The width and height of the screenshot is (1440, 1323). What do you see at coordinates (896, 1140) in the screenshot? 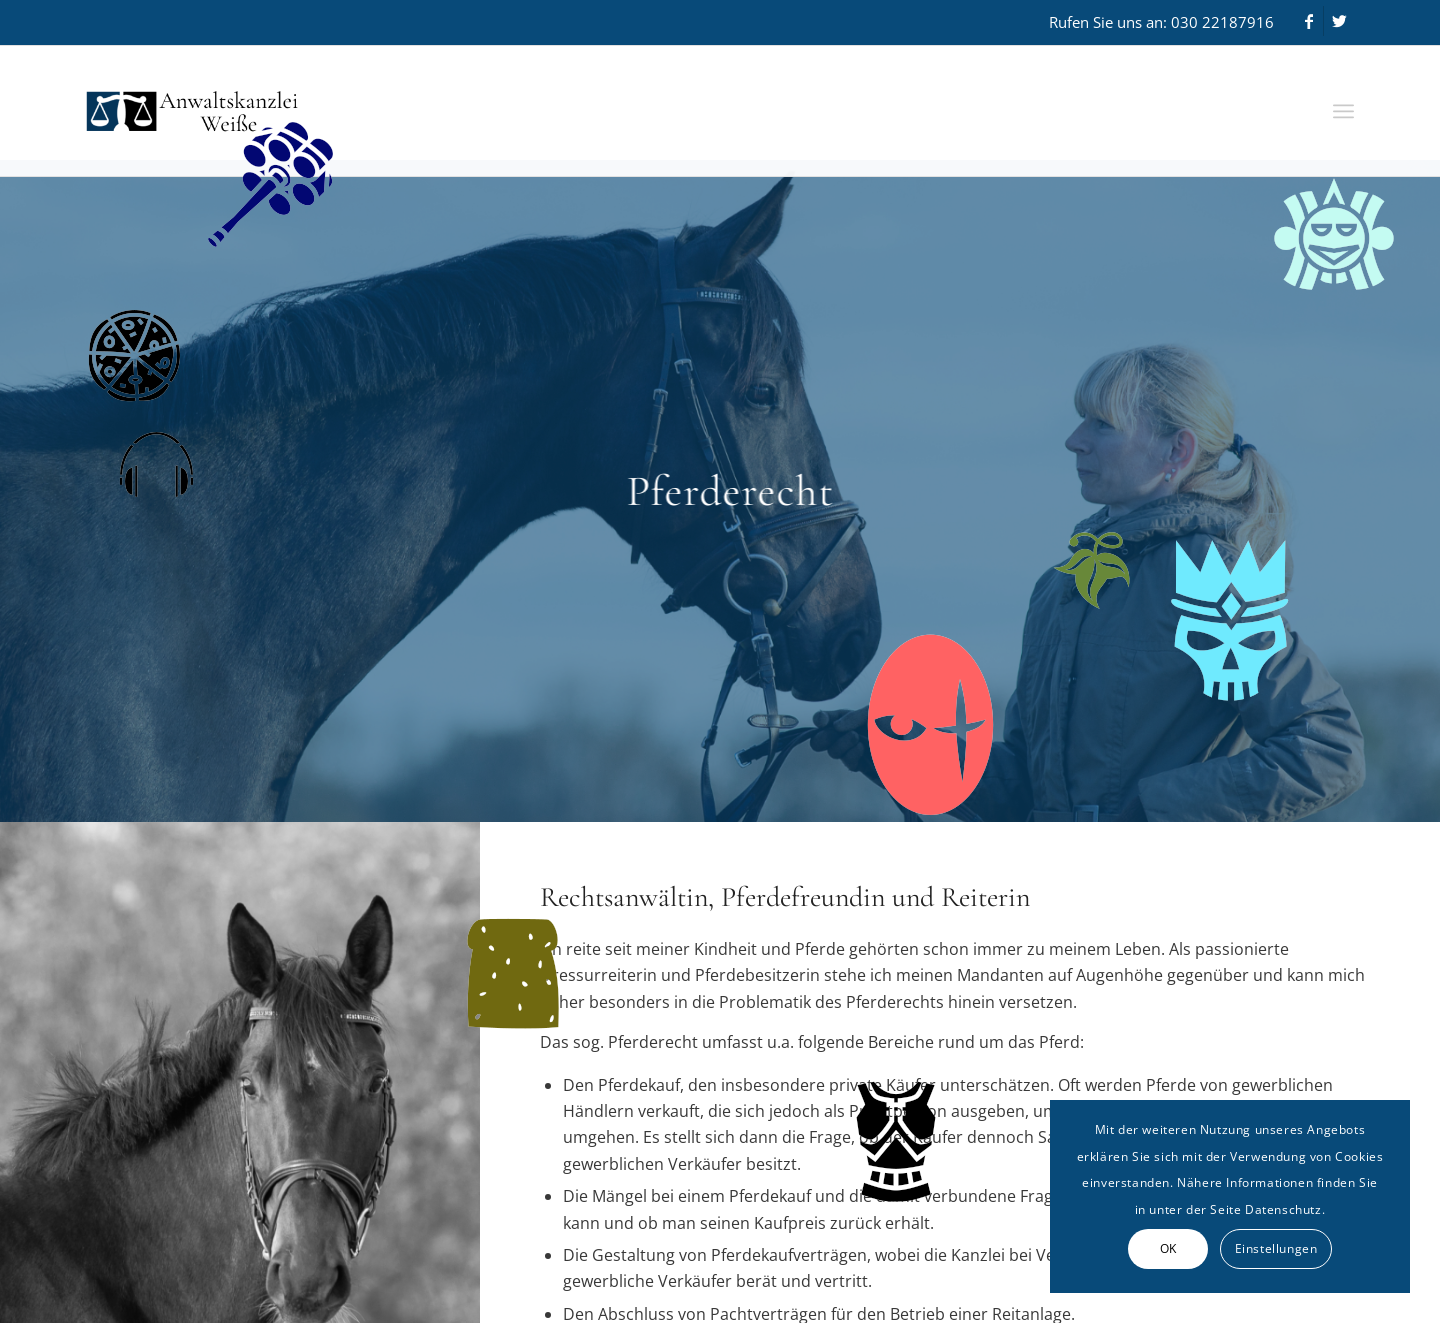
I see `equip leather armor to your character` at bounding box center [896, 1140].